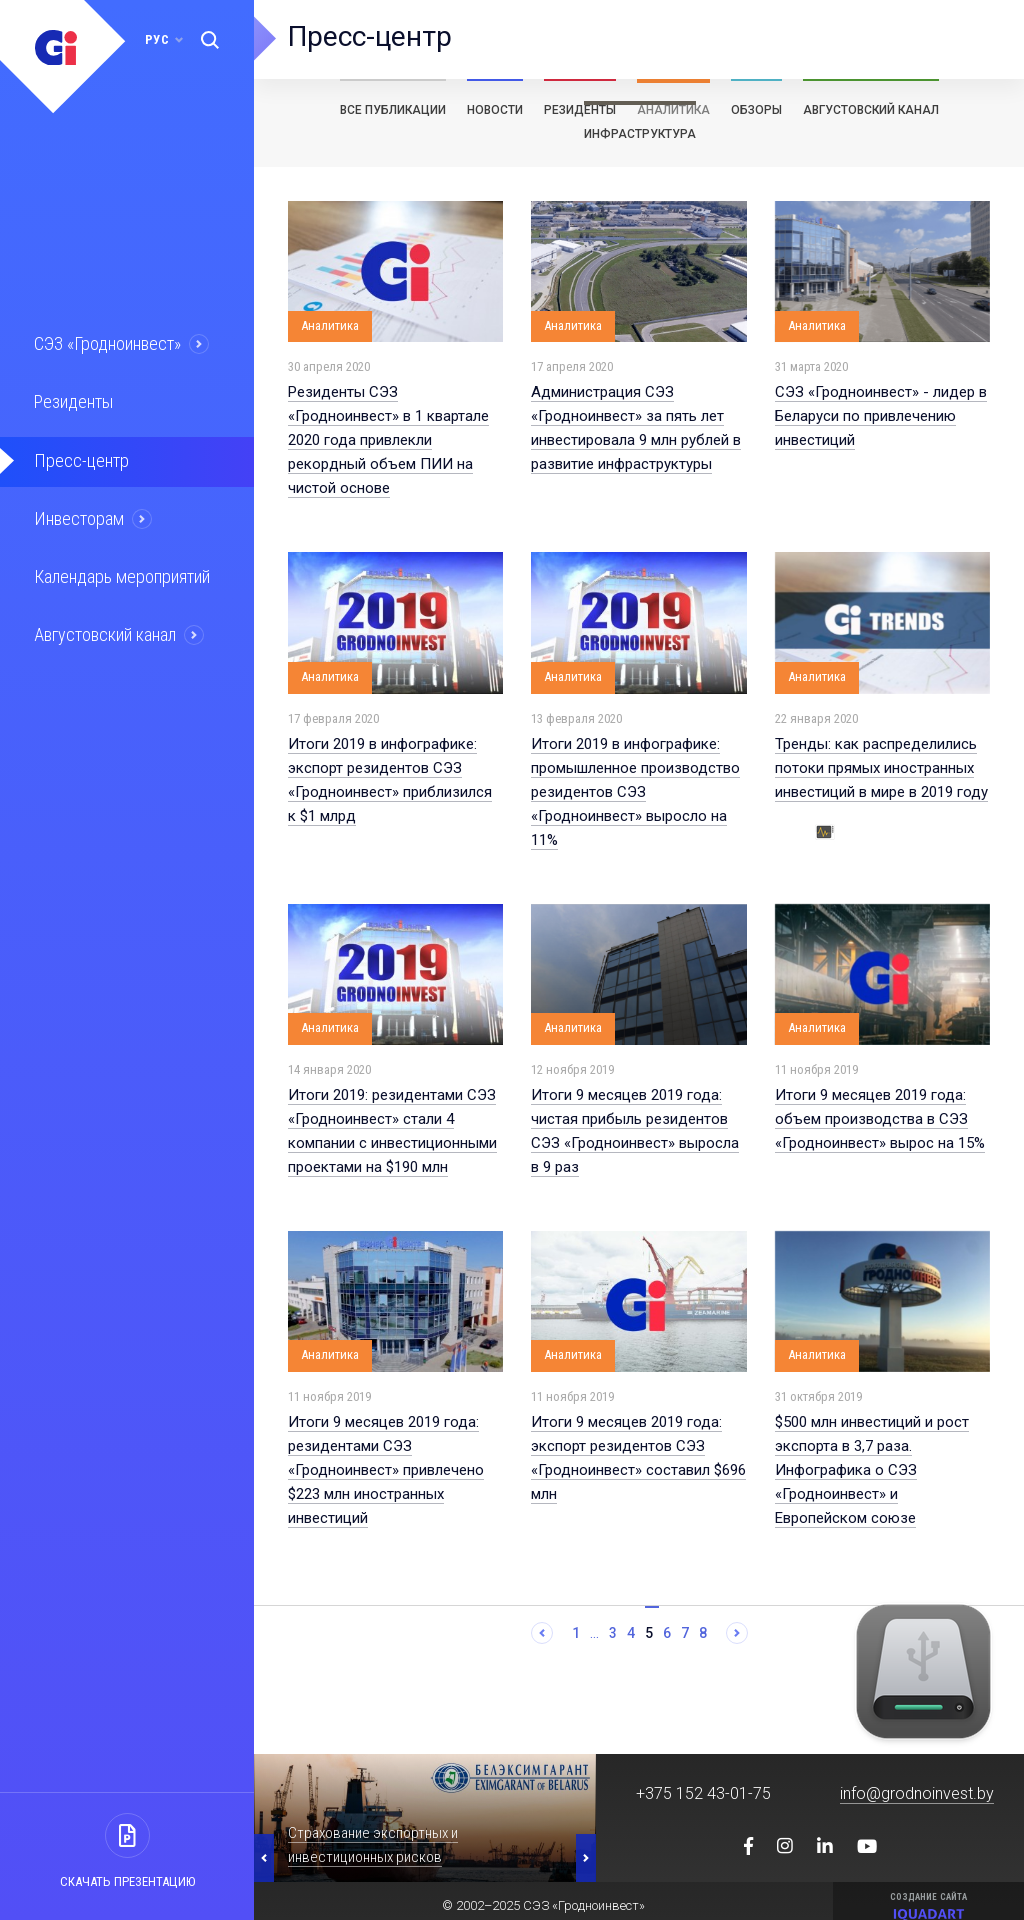 This screenshot has width=1024, height=1920. Describe the element at coordinates (825, 832) in the screenshot. I see `open system monitor to view CPU, memory, and process activity` at that location.